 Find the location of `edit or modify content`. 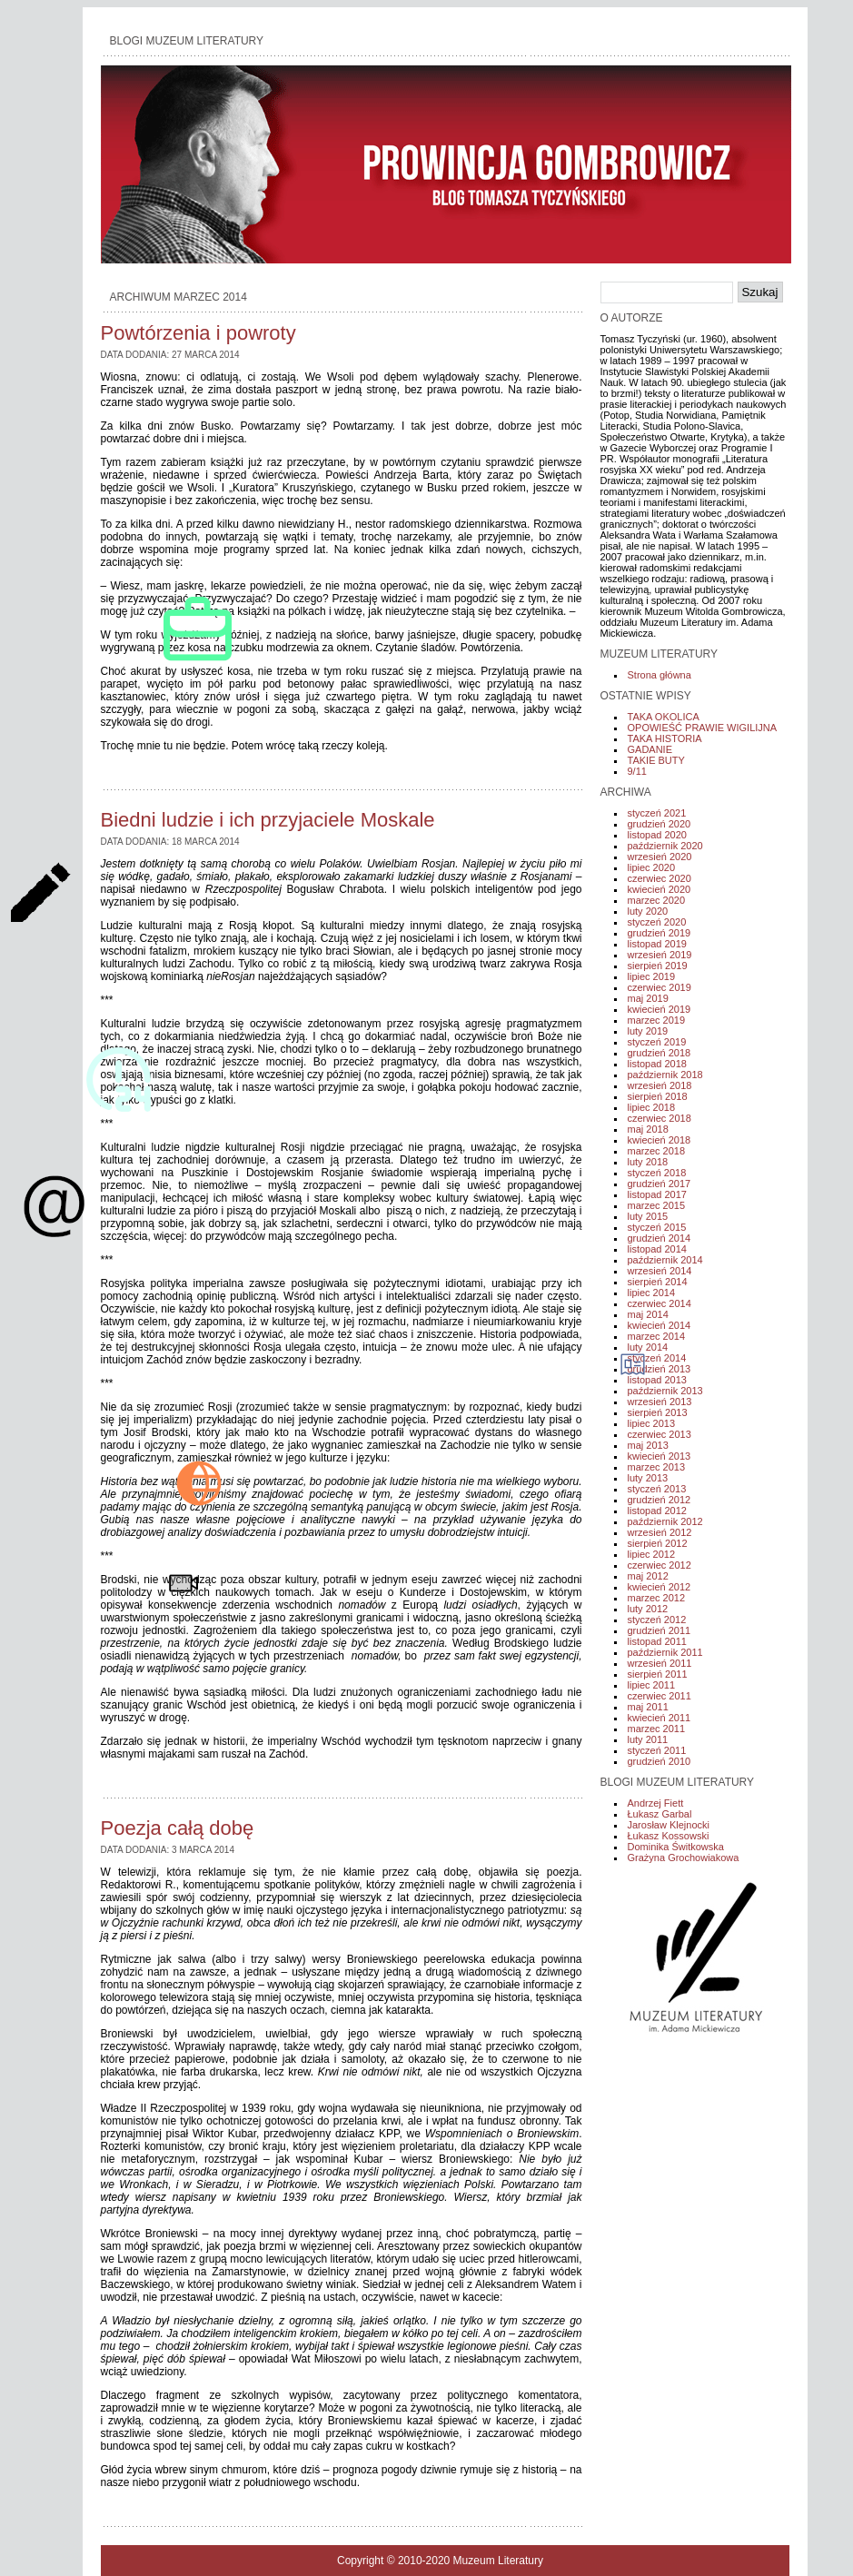

edit or modify content is located at coordinates (40, 893).